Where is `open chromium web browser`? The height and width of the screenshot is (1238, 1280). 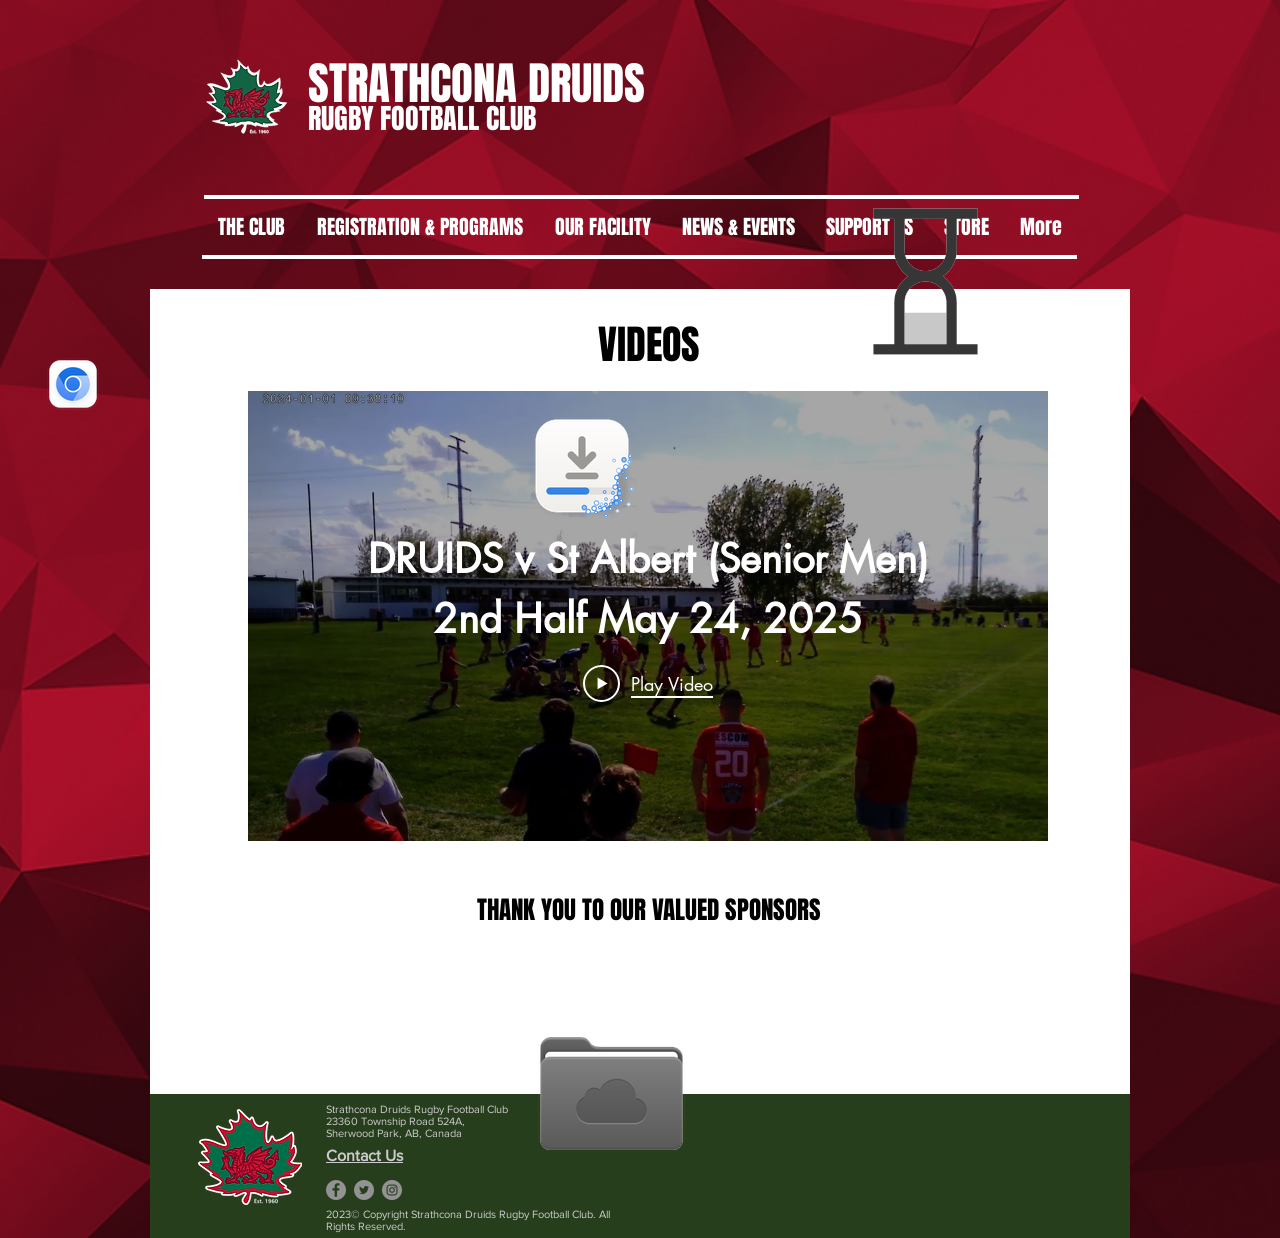 open chromium web browser is located at coordinates (73, 384).